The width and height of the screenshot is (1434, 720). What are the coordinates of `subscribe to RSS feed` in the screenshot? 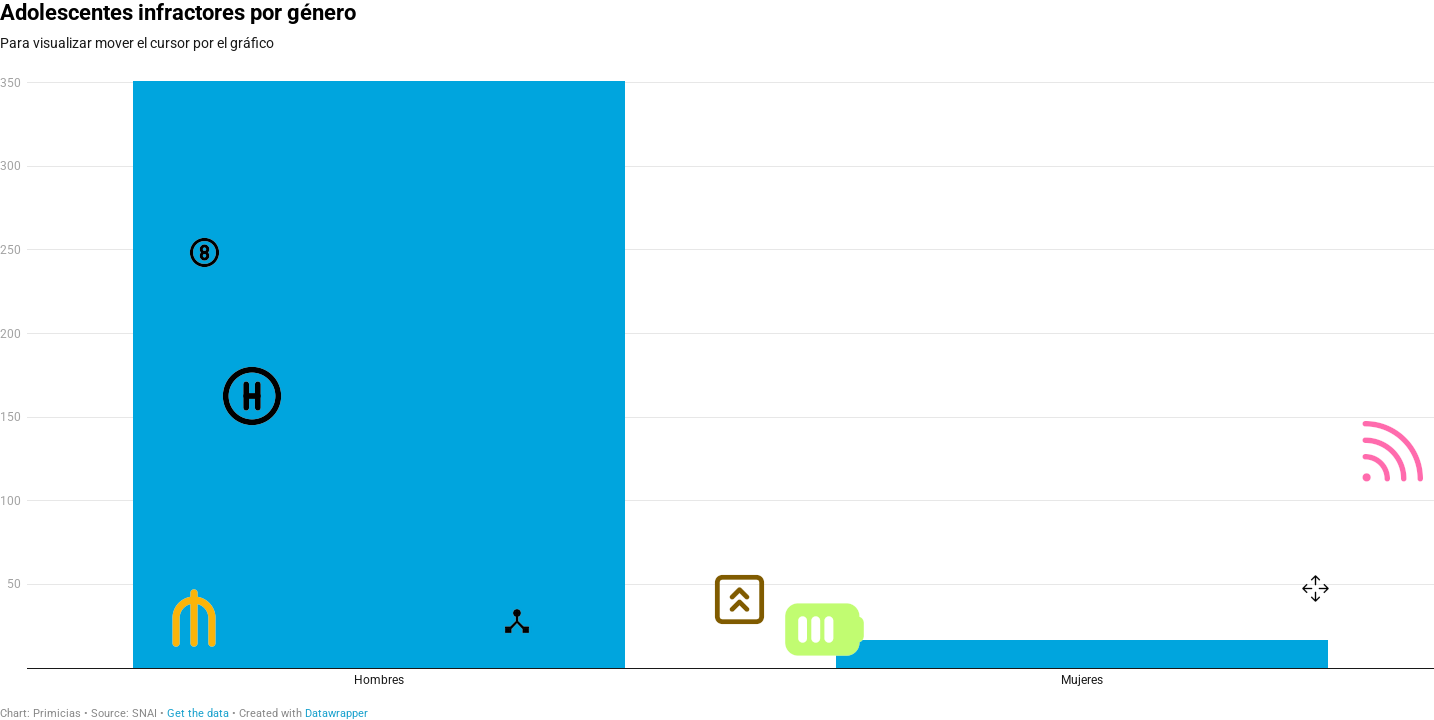 It's located at (1390, 454).